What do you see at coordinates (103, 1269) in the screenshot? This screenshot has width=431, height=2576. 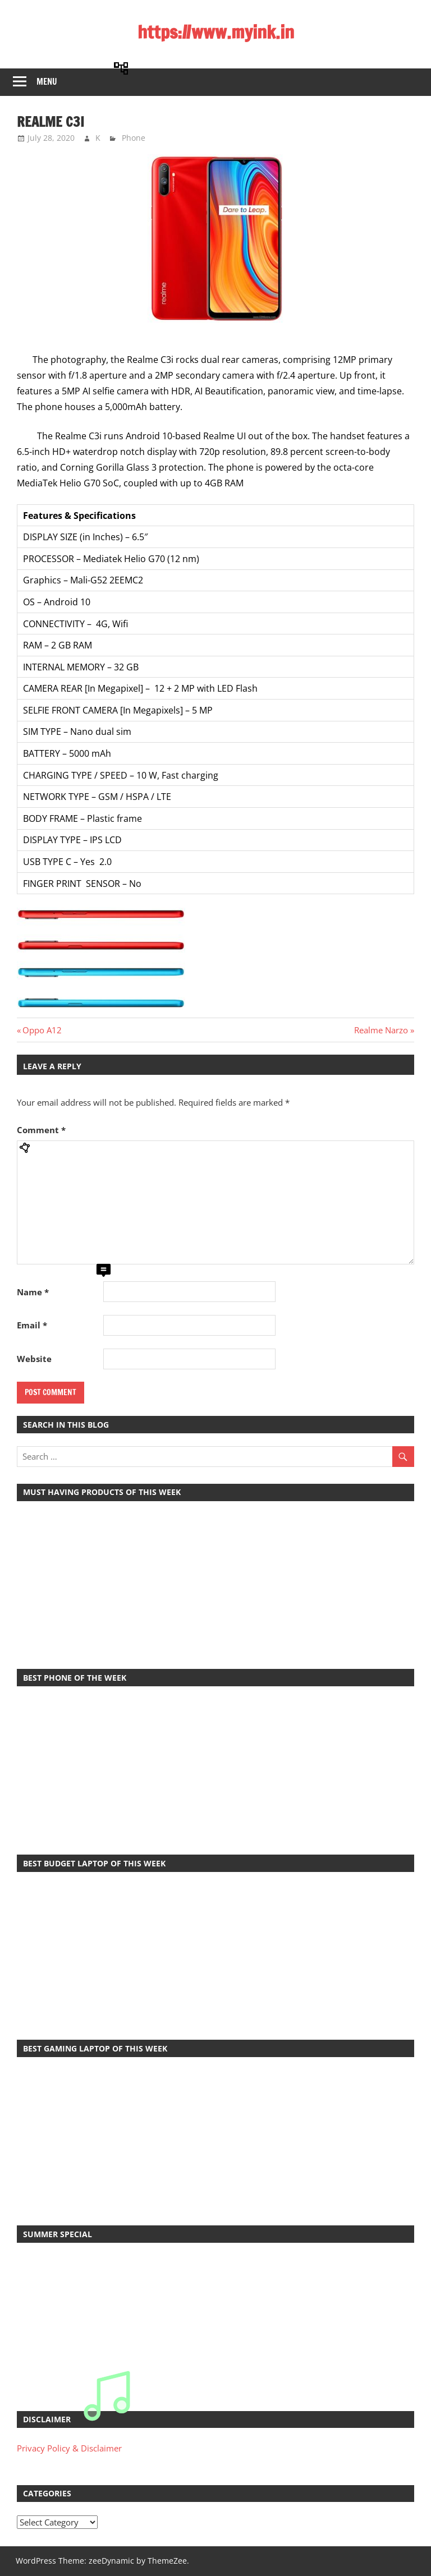 I see `open chat or messaging` at bounding box center [103, 1269].